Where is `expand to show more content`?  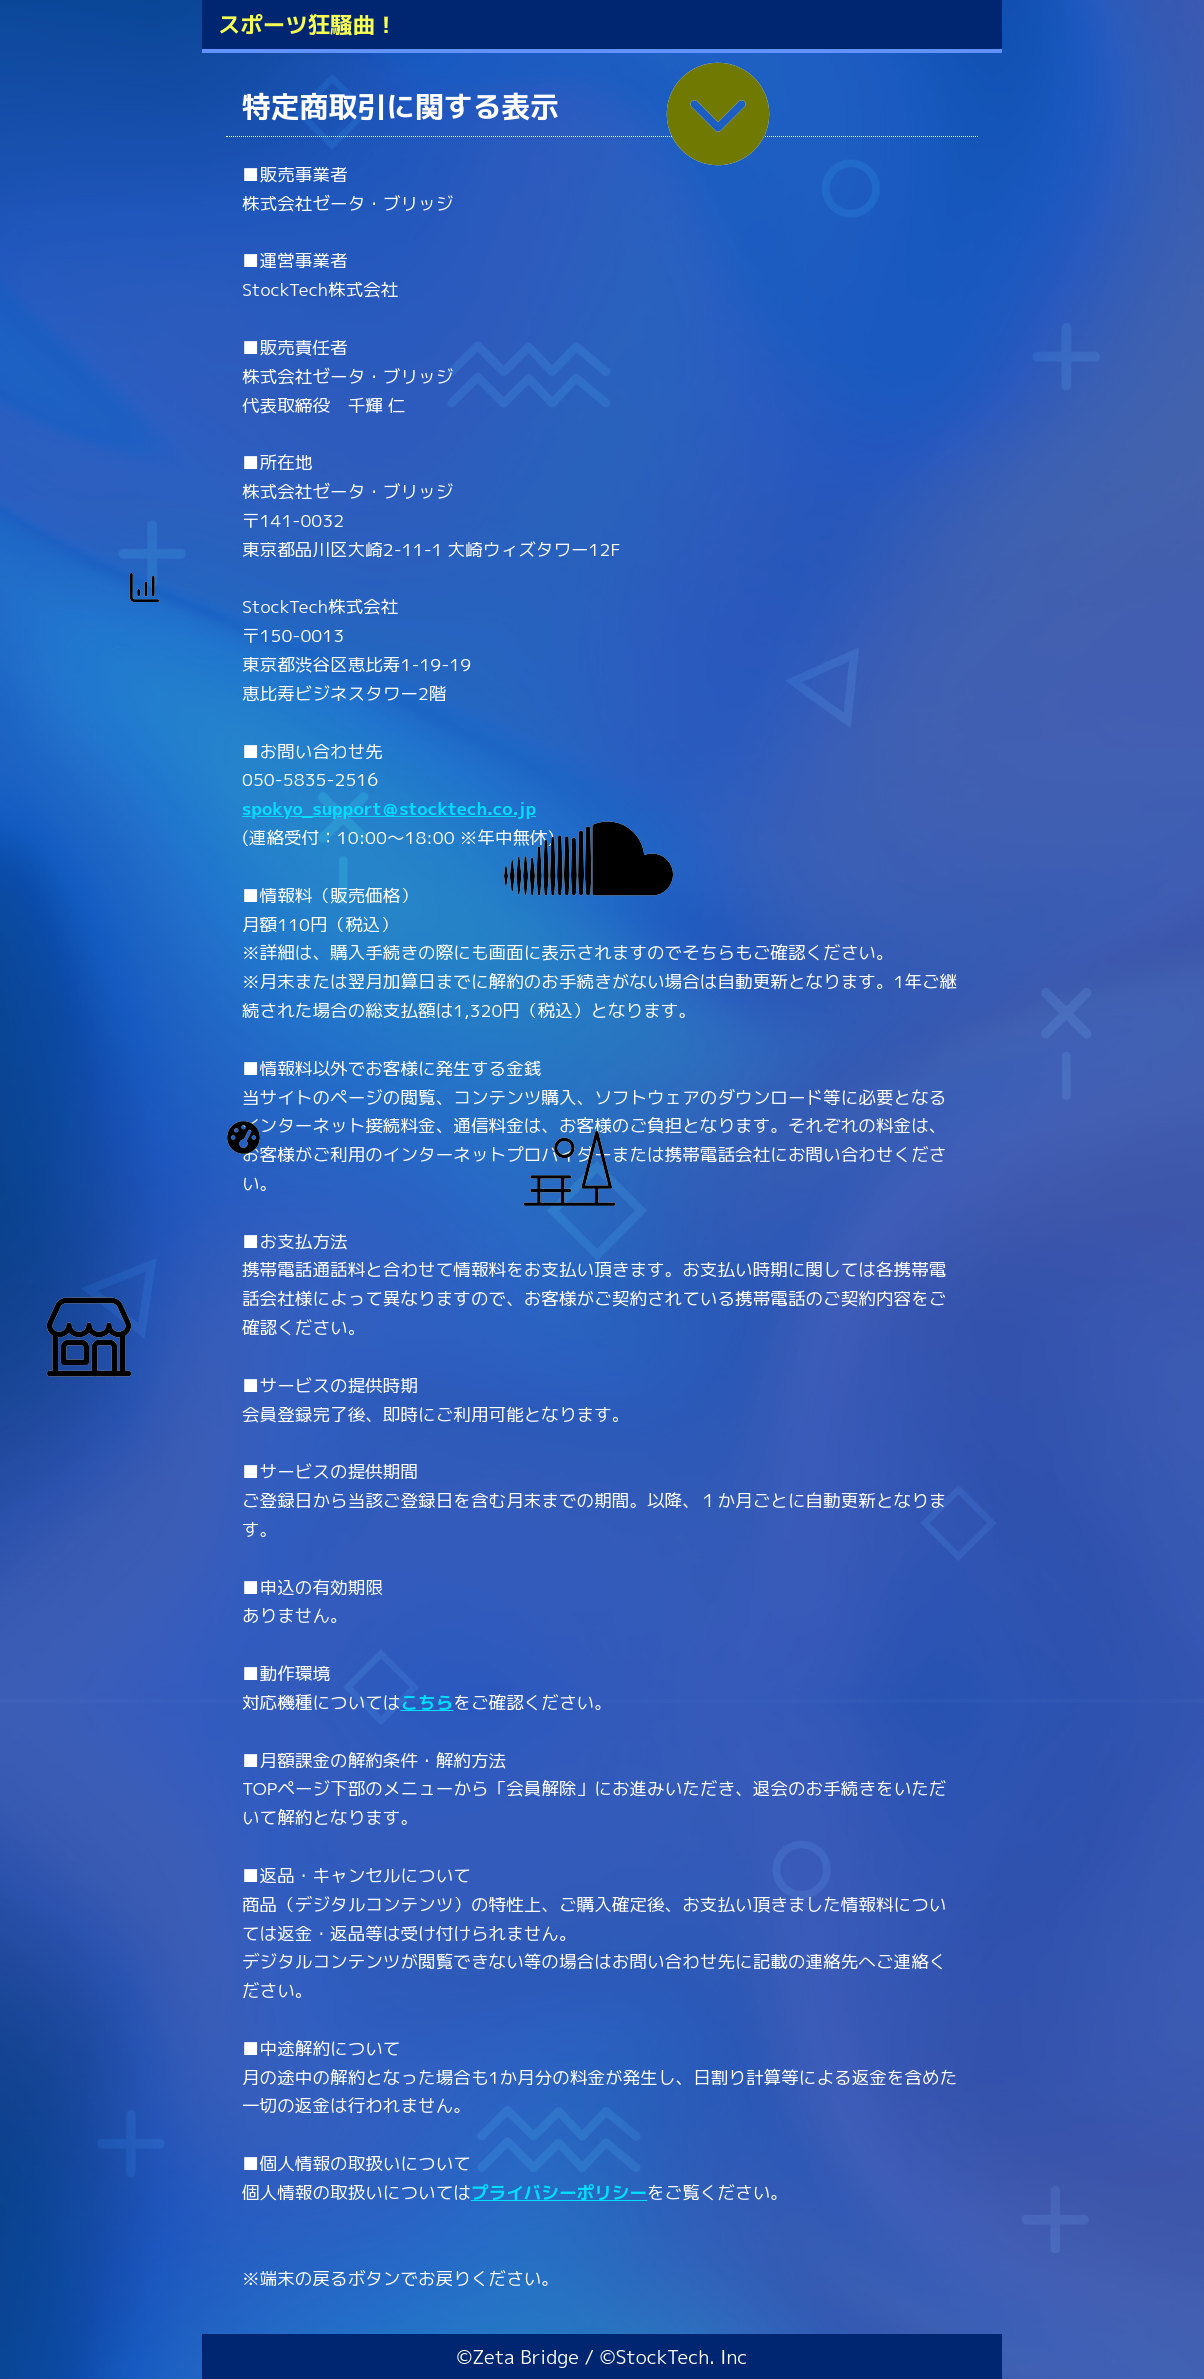 expand to show more content is located at coordinates (718, 114).